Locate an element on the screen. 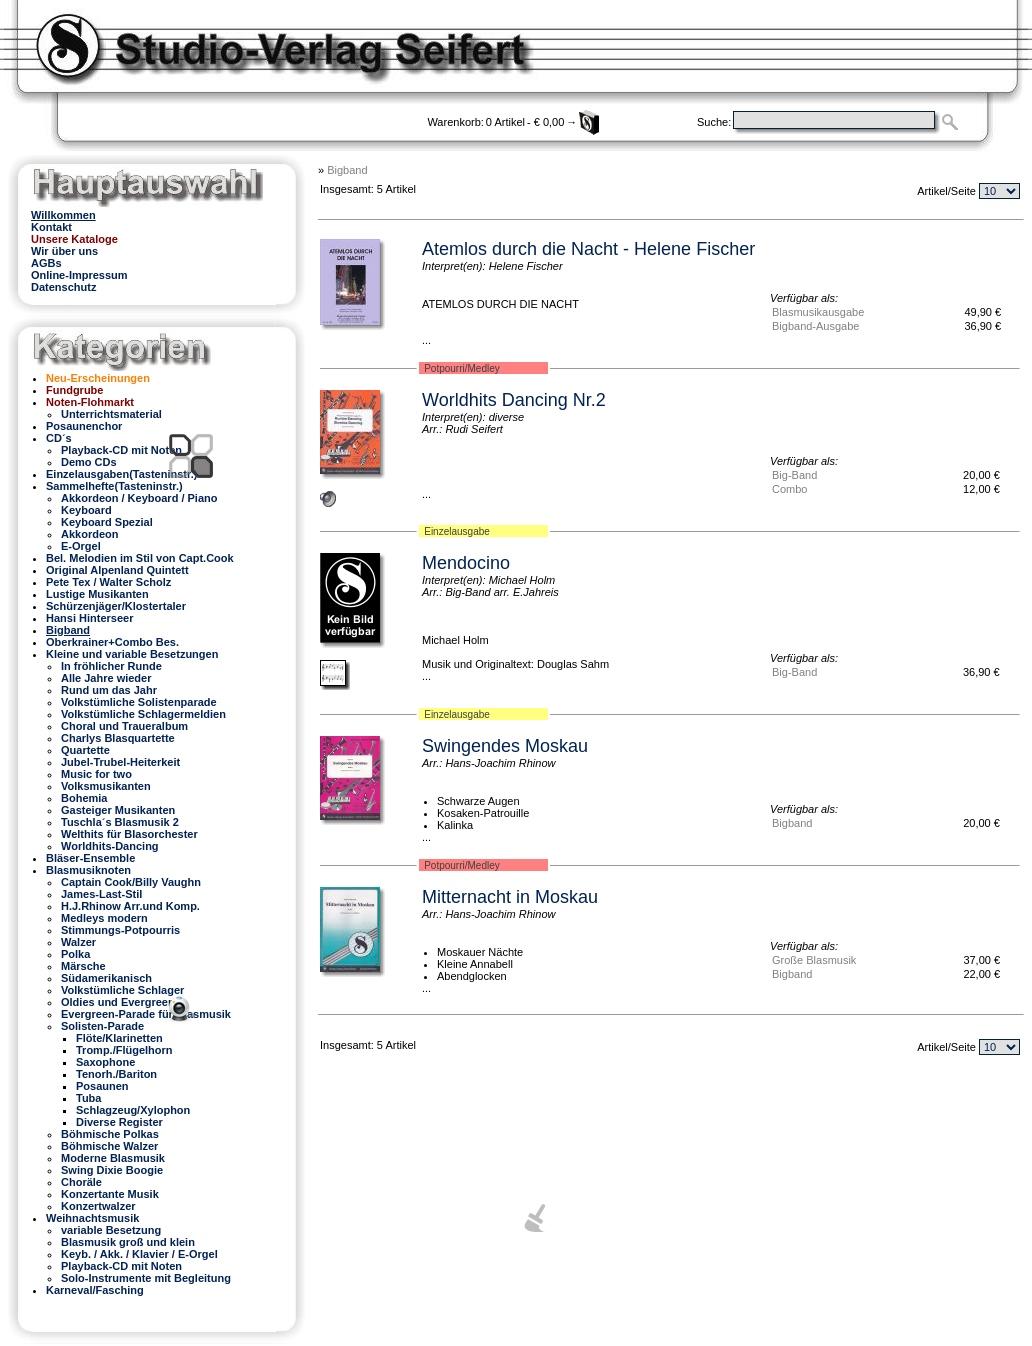  clear all items or entries is located at coordinates (537, 1220).